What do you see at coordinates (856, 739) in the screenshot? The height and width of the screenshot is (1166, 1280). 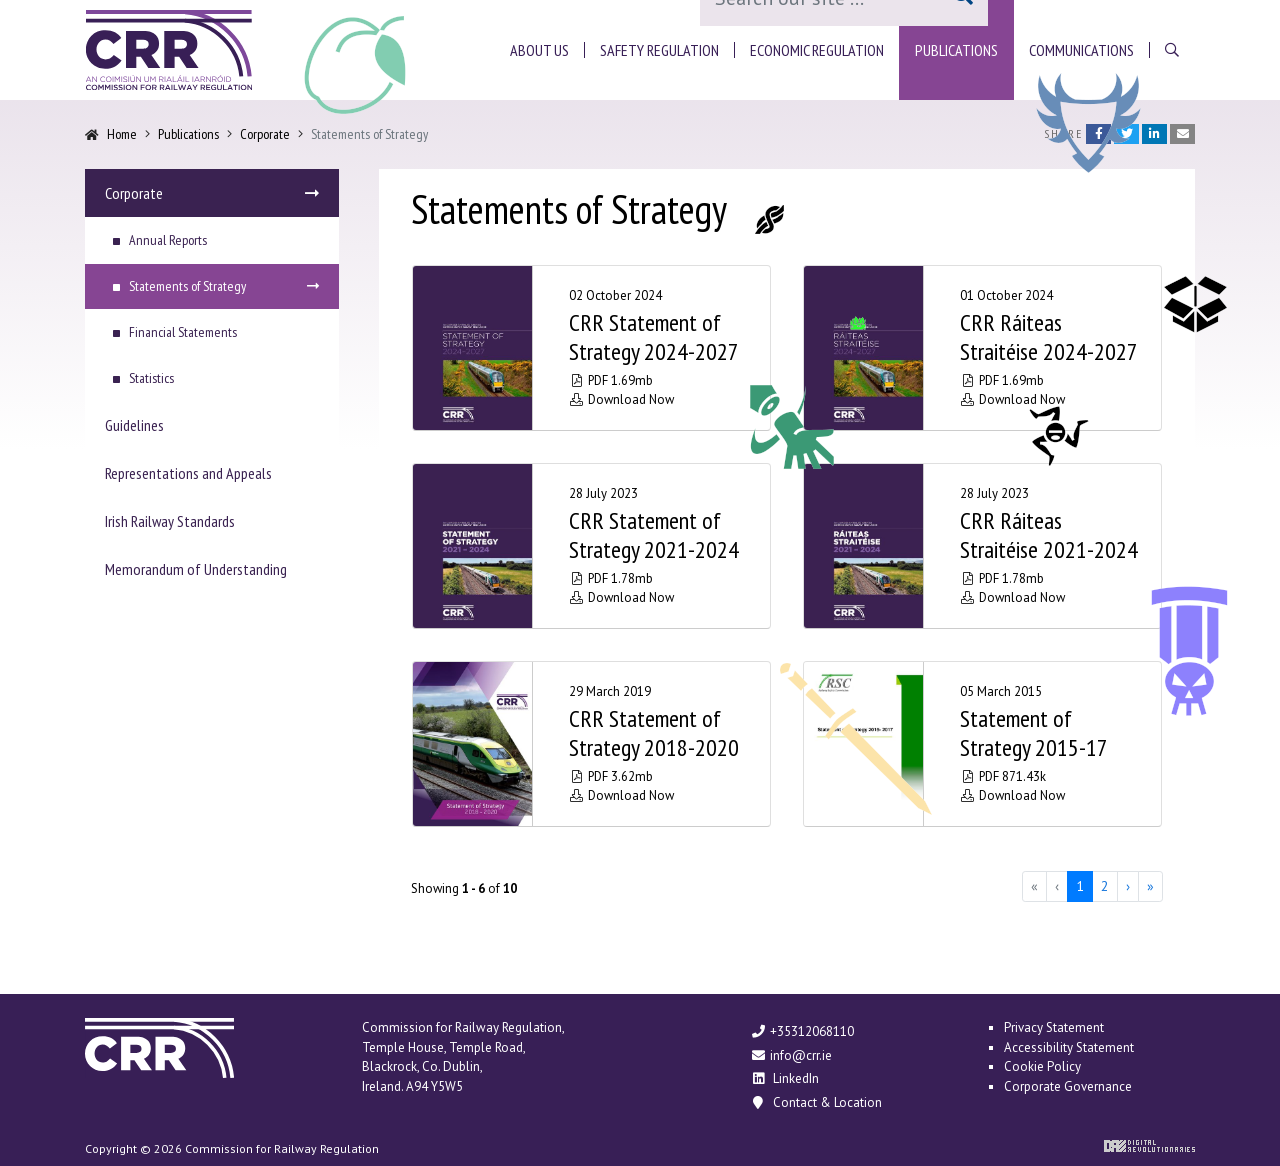 I see `equip a two-handed sword weapon` at bounding box center [856, 739].